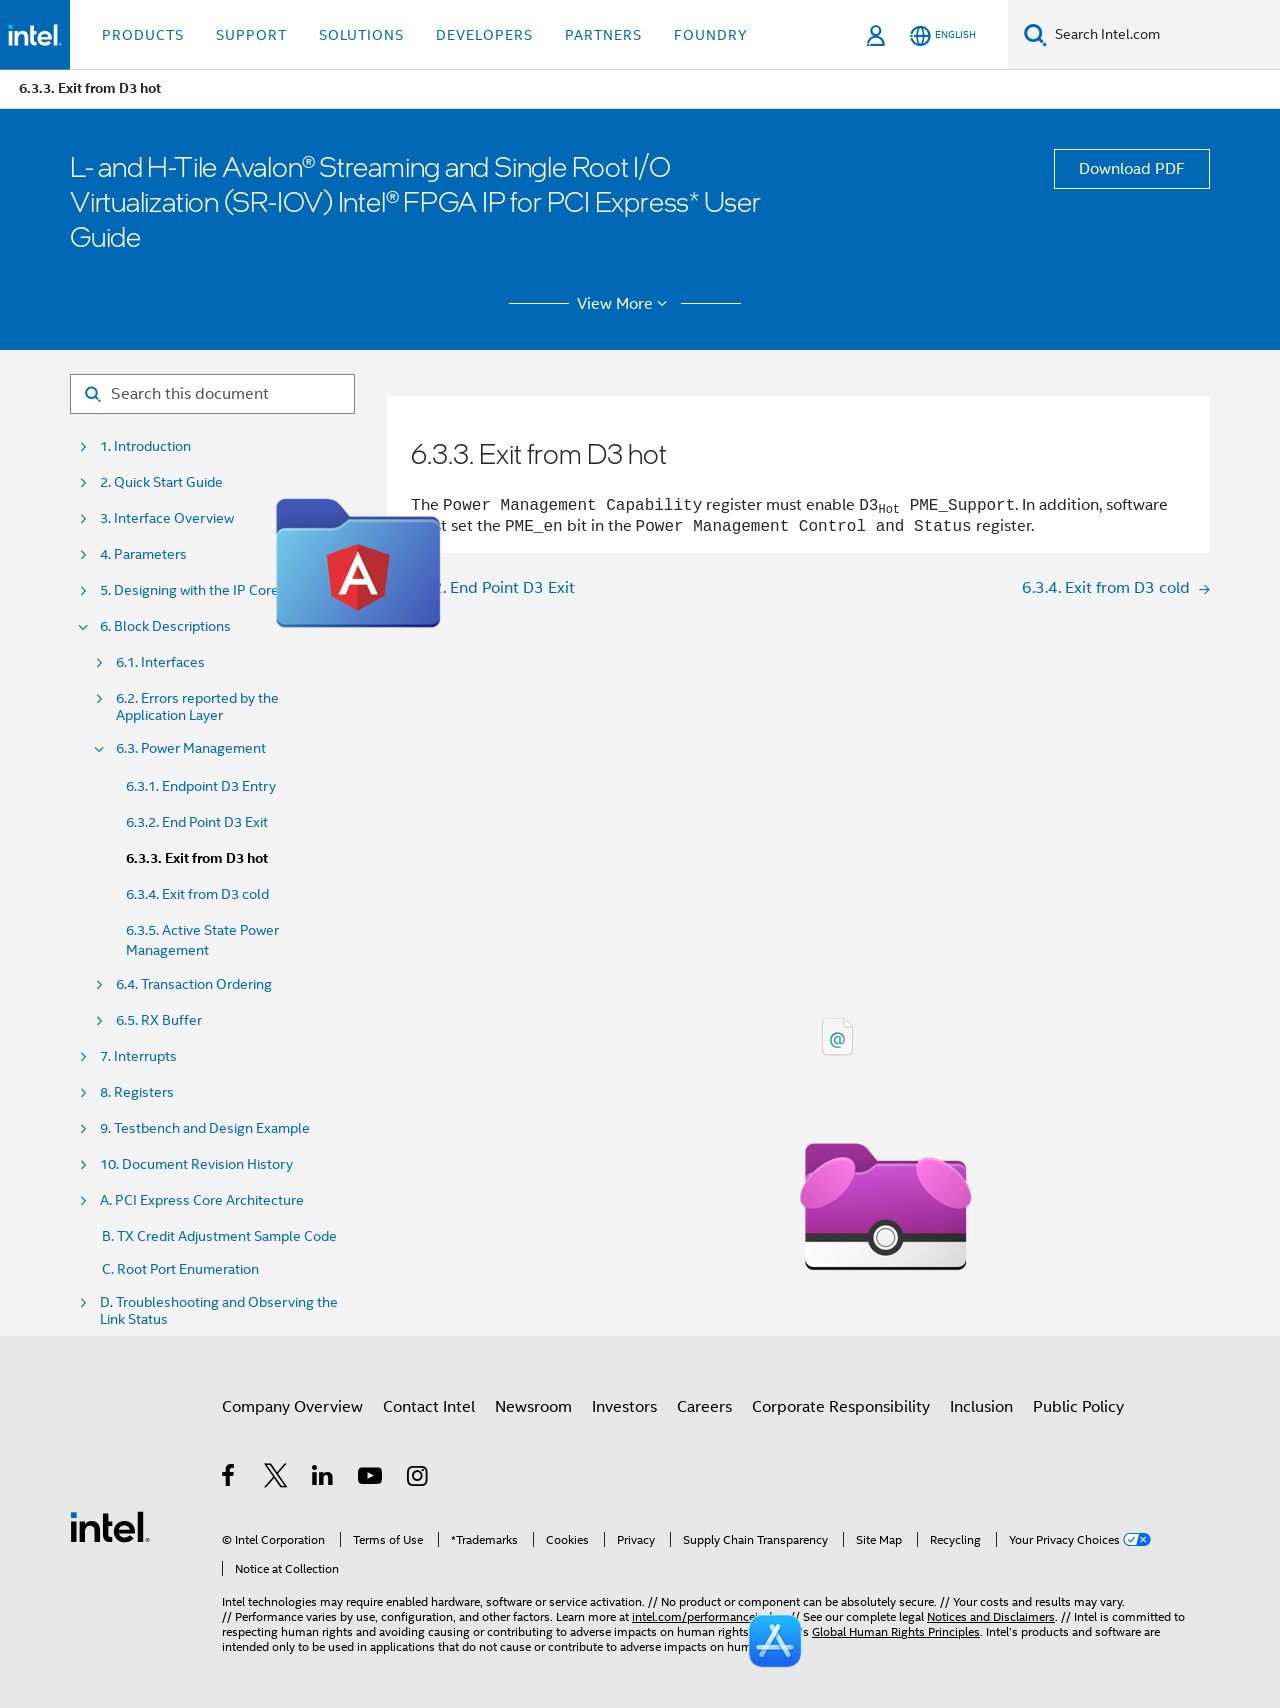 The height and width of the screenshot is (1708, 1280). What do you see at coordinates (775, 1641) in the screenshot?
I see `open the App Store to browse and download apps` at bounding box center [775, 1641].